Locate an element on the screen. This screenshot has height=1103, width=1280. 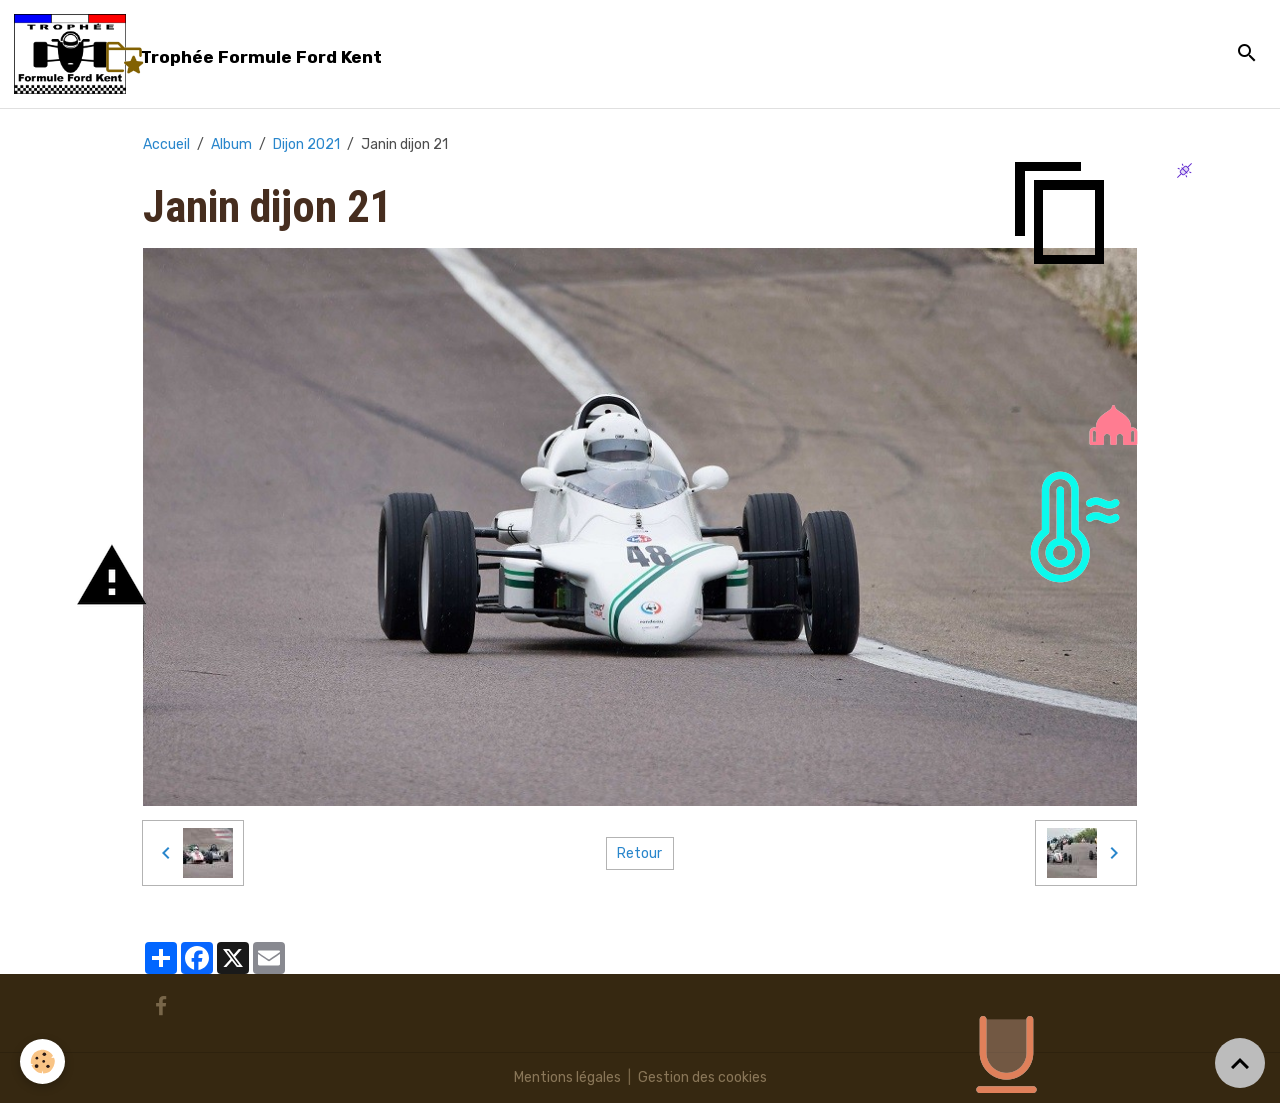
indicates an active connection or paired devices is located at coordinates (1184, 170).